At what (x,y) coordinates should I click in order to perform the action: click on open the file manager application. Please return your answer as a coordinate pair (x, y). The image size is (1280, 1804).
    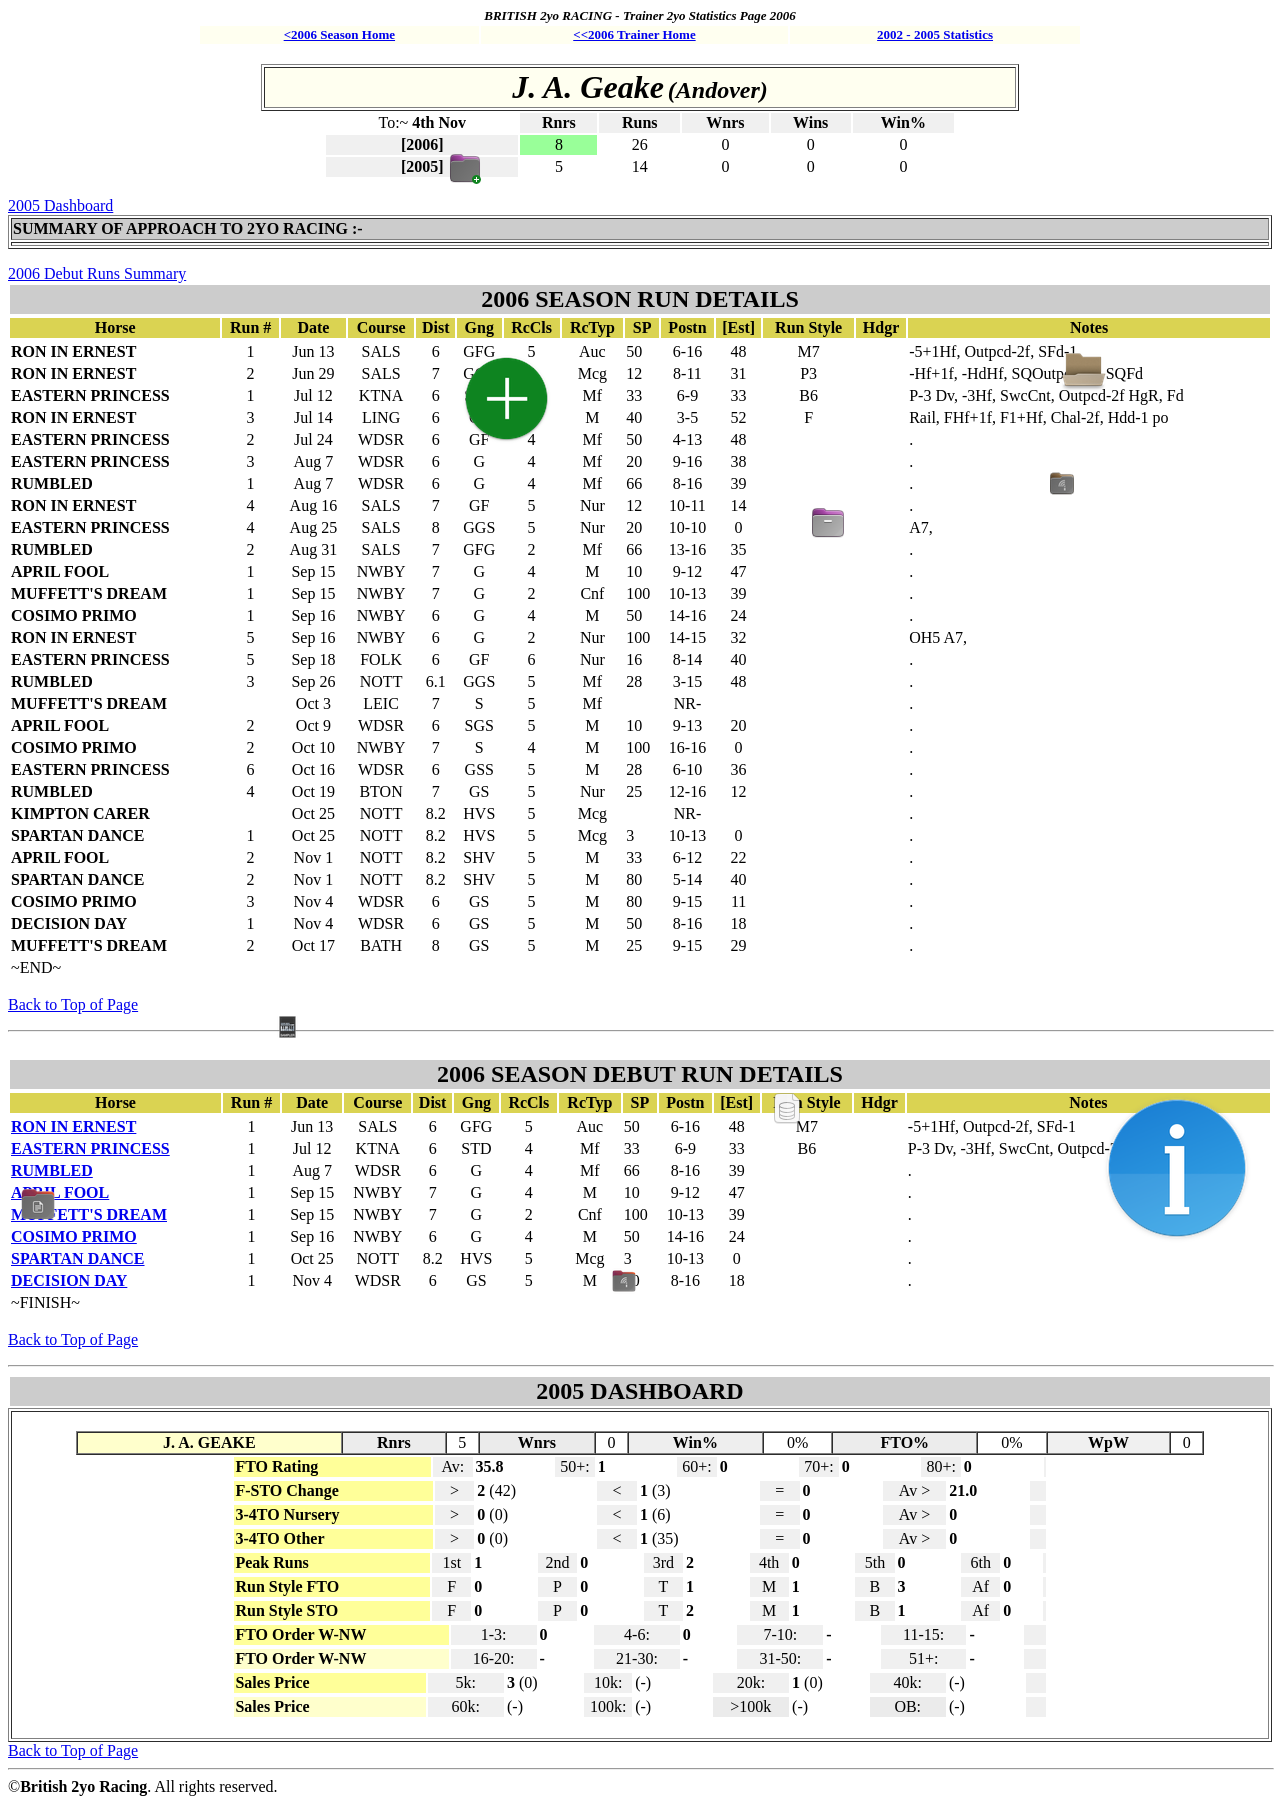
    Looking at the image, I should click on (828, 522).